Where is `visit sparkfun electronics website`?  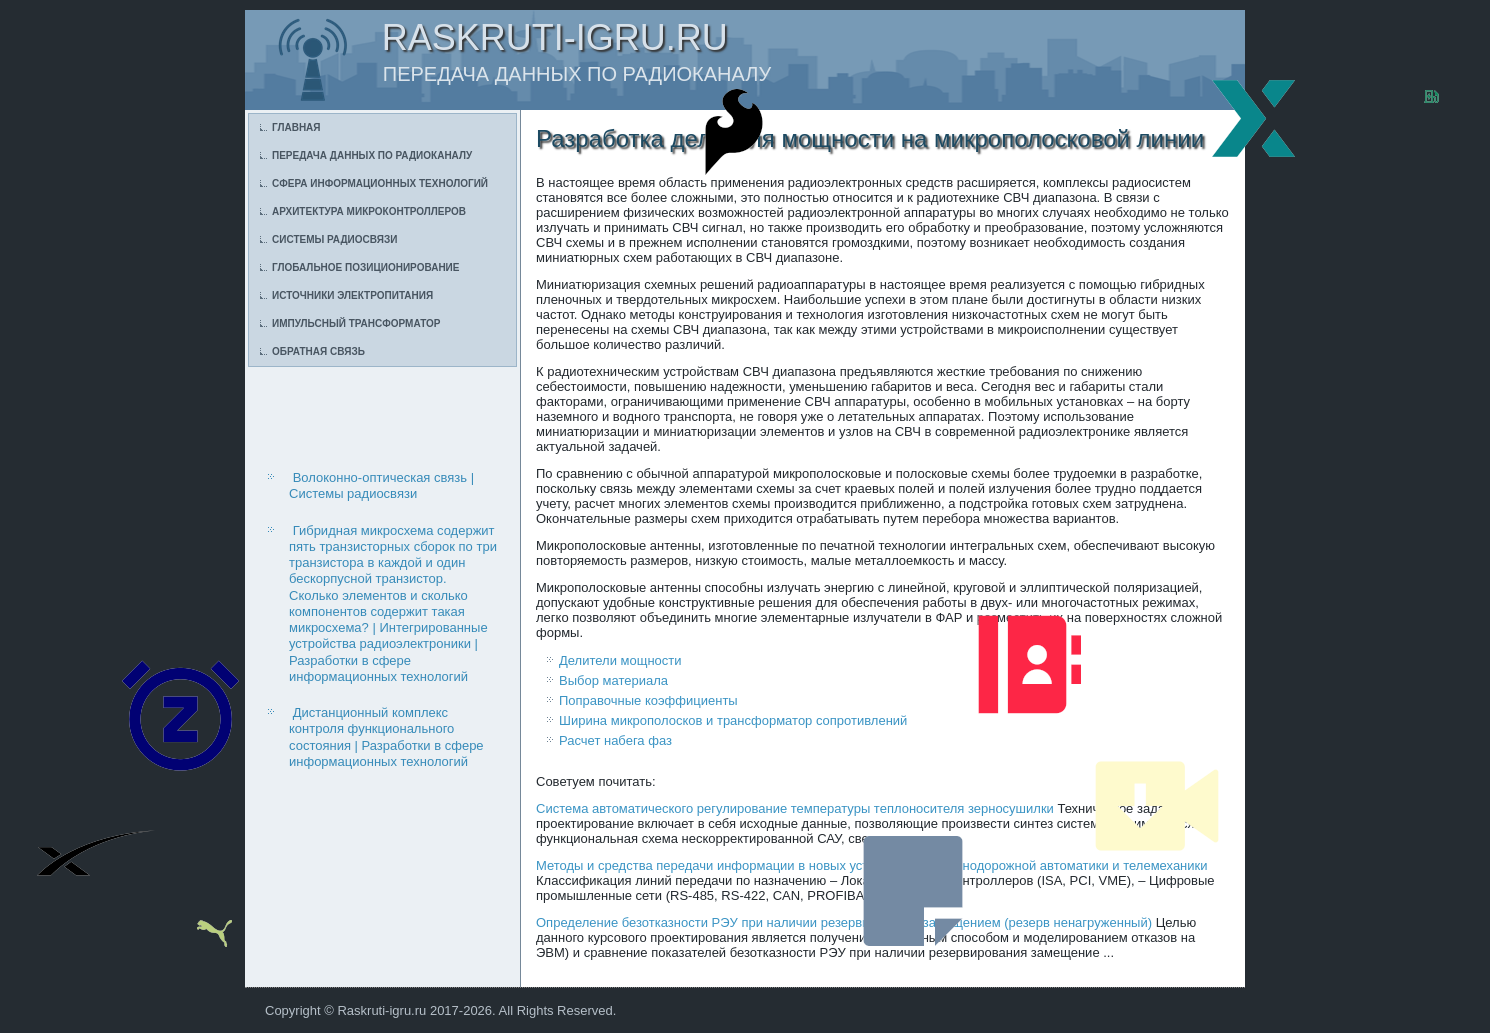 visit sparkfun electronics website is located at coordinates (734, 132).